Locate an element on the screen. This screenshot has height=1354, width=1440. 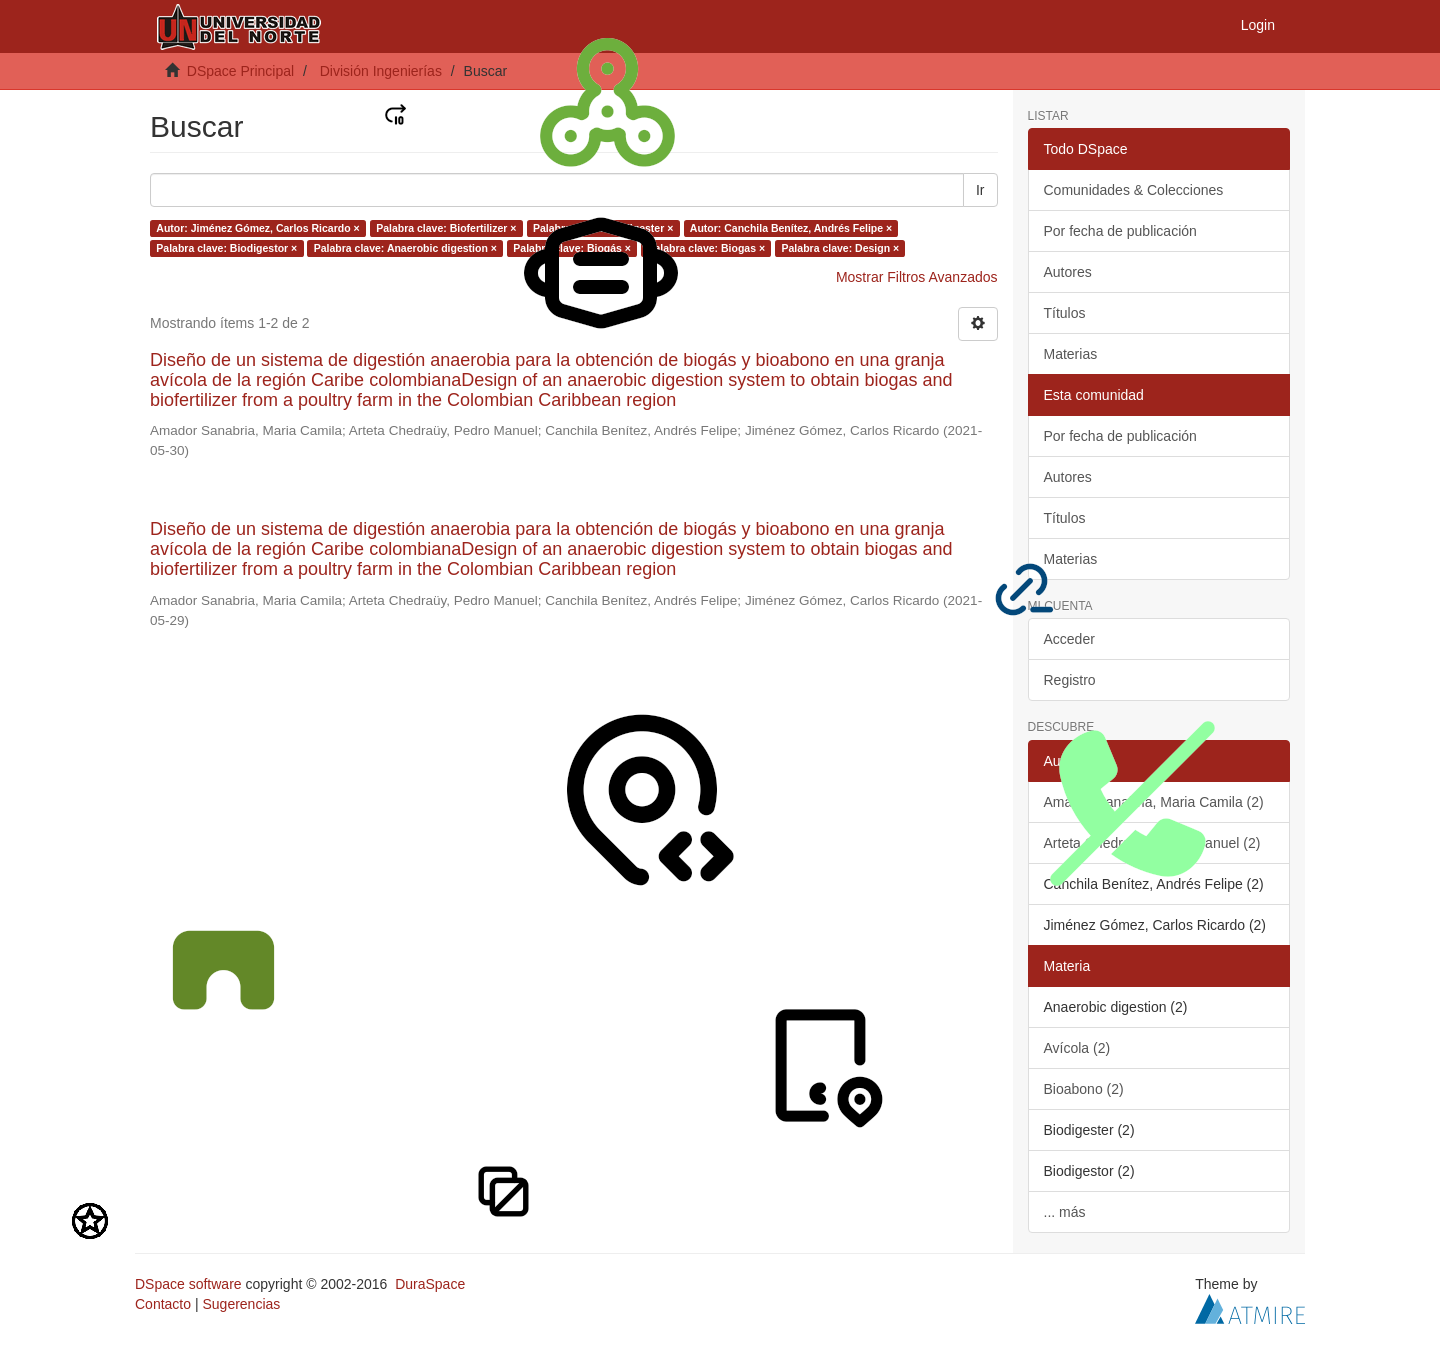
duplicate or copy with overlay is located at coordinates (503, 1191).